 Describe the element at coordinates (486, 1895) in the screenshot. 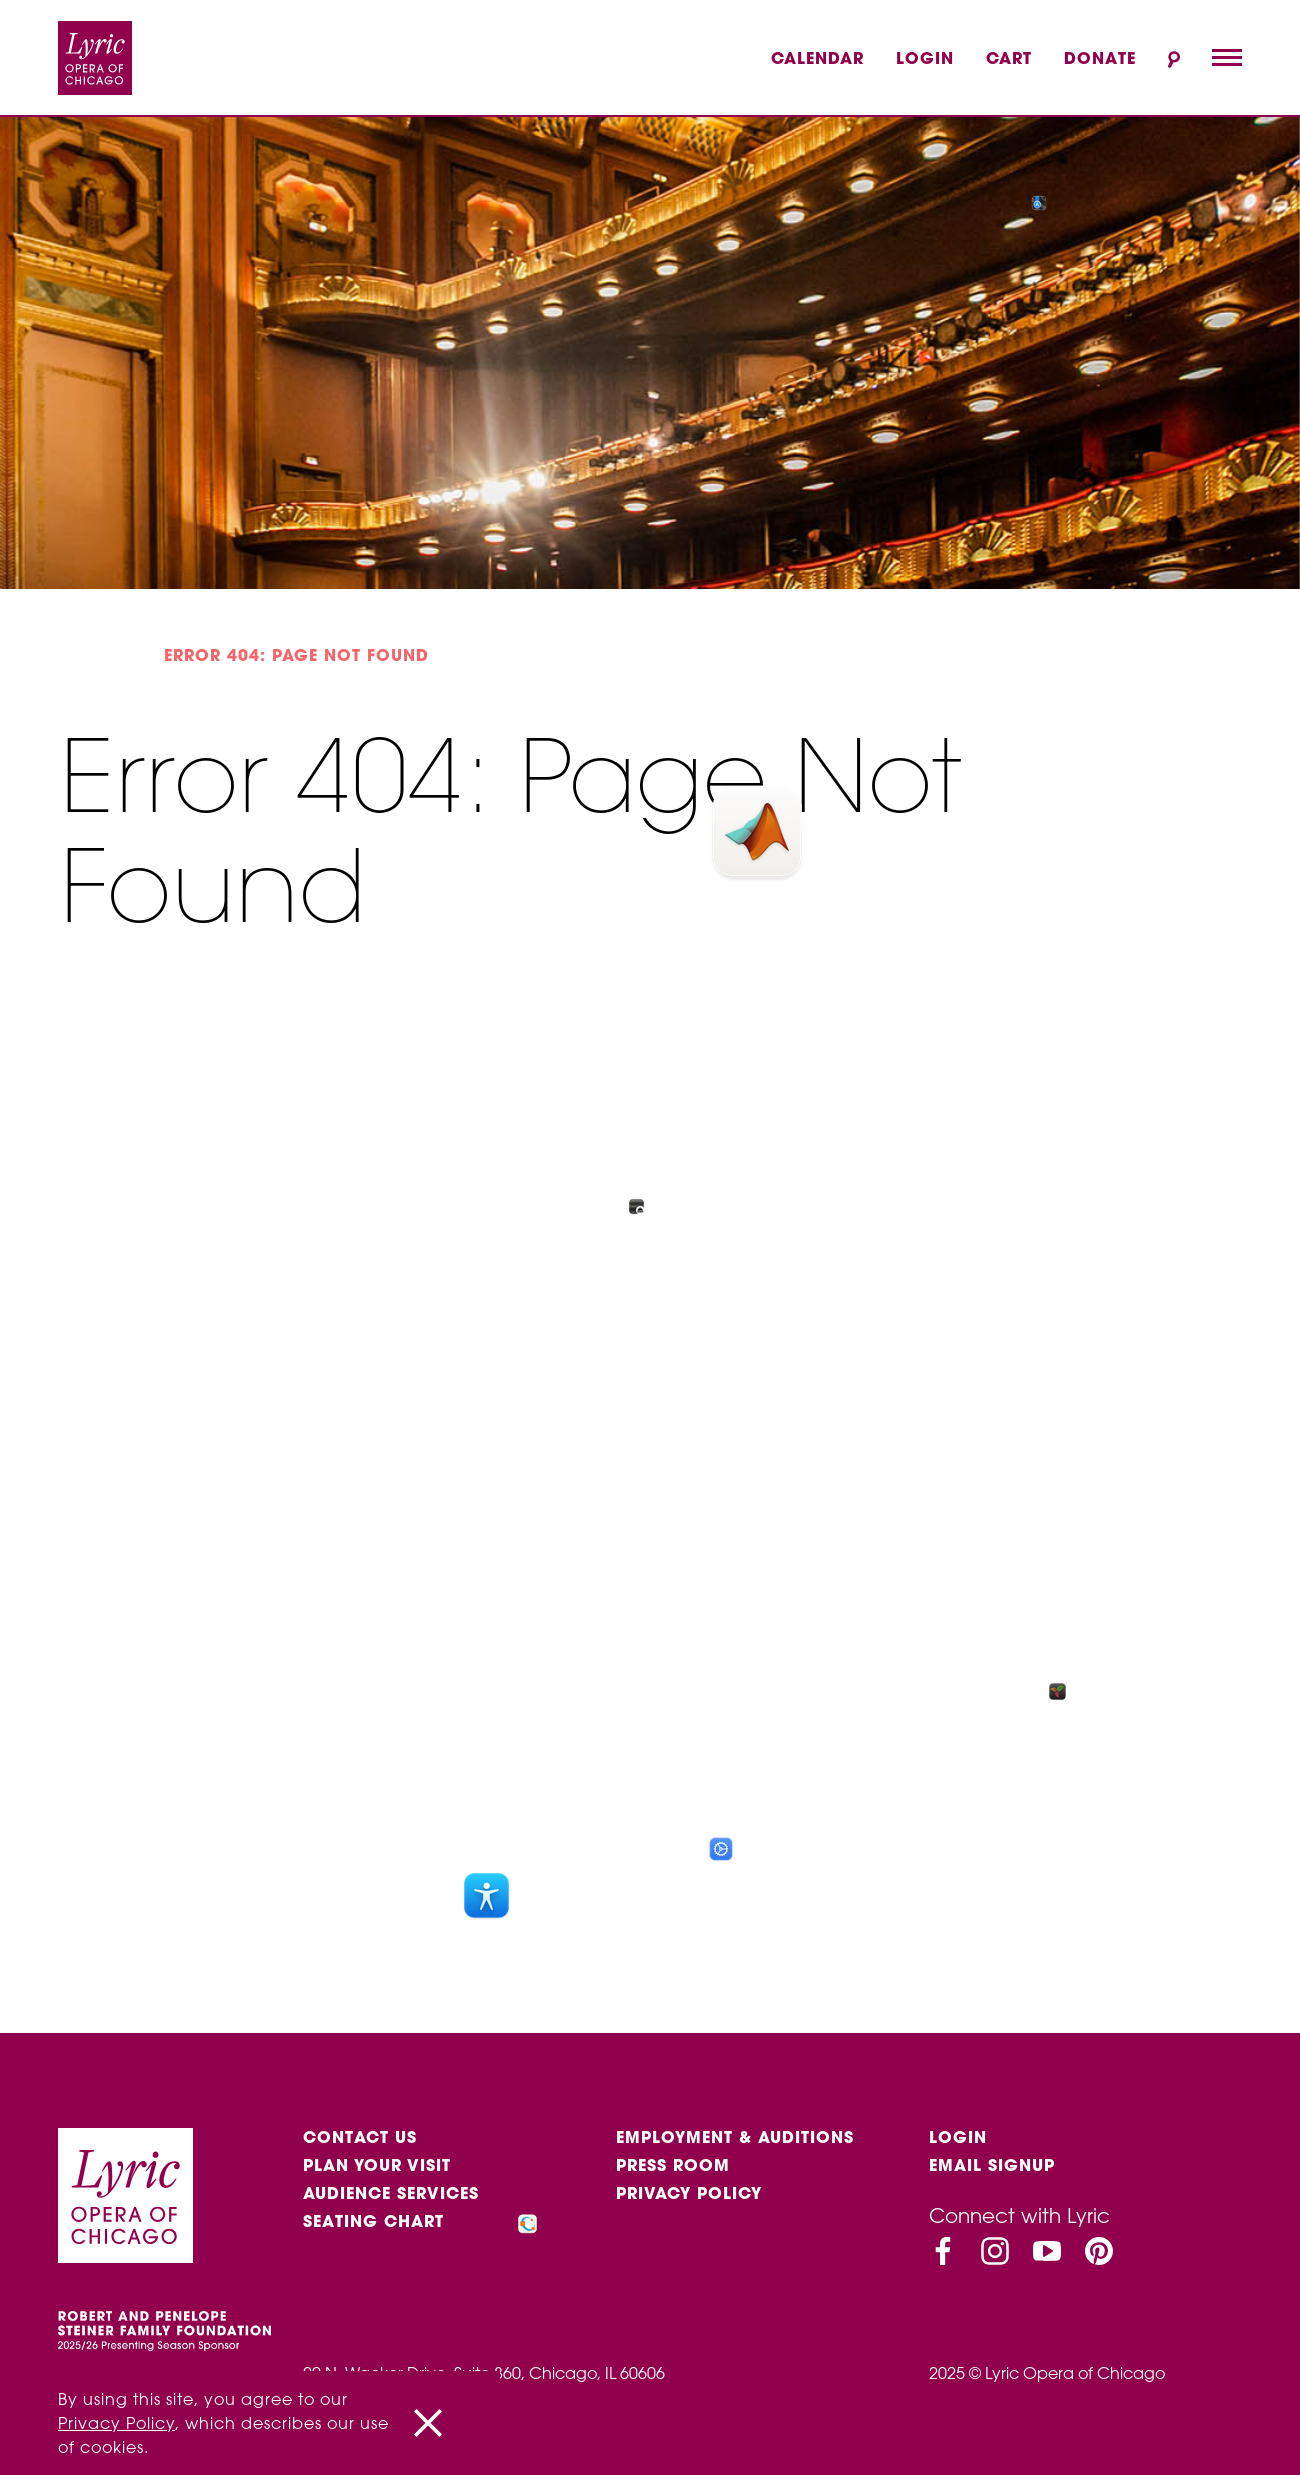

I see `open accessibility settings` at that location.